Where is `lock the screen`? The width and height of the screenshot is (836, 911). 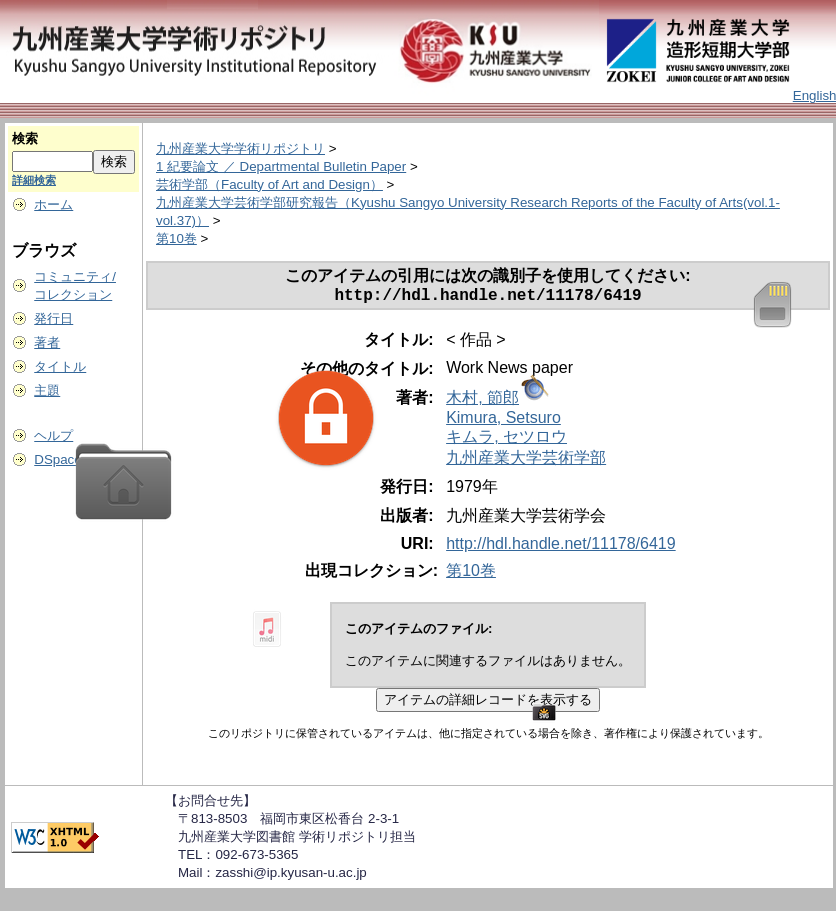 lock the screen is located at coordinates (326, 418).